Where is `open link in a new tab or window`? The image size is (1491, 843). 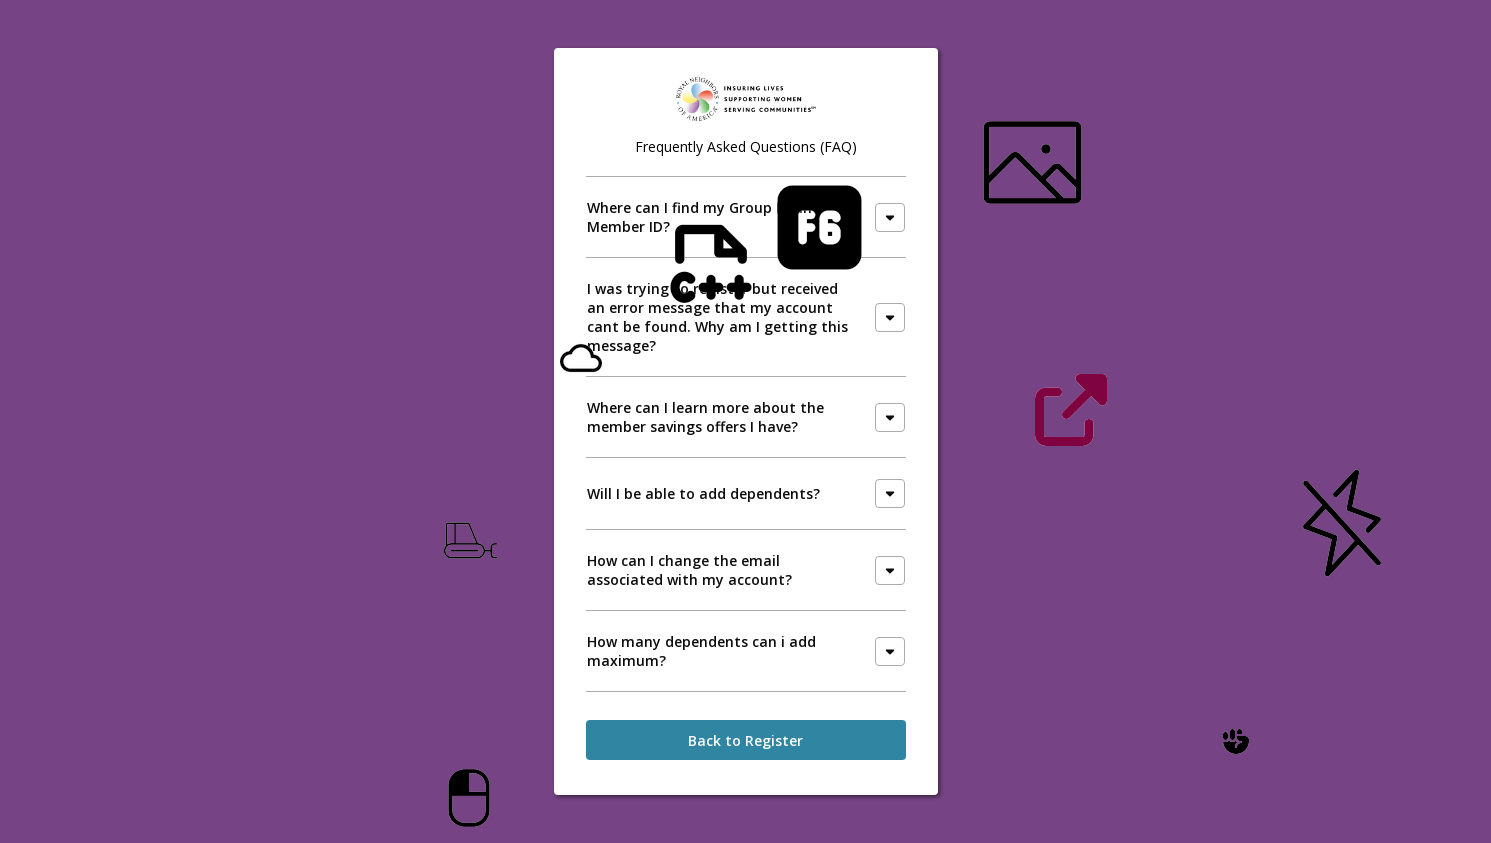
open link in a new tab or window is located at coordinates (1071, 410).